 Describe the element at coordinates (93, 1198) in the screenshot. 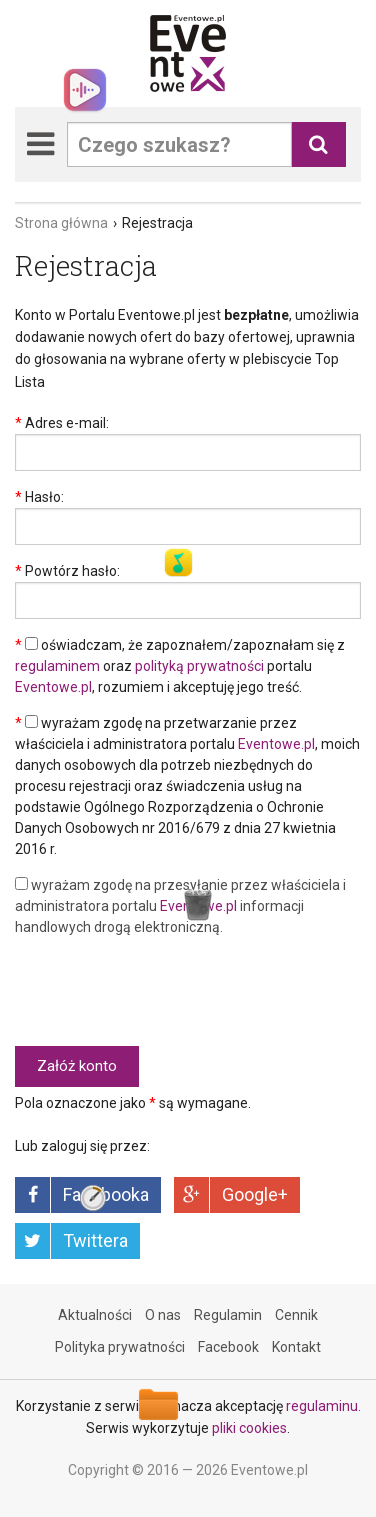

I see `open sysprof system profiler` at that location.